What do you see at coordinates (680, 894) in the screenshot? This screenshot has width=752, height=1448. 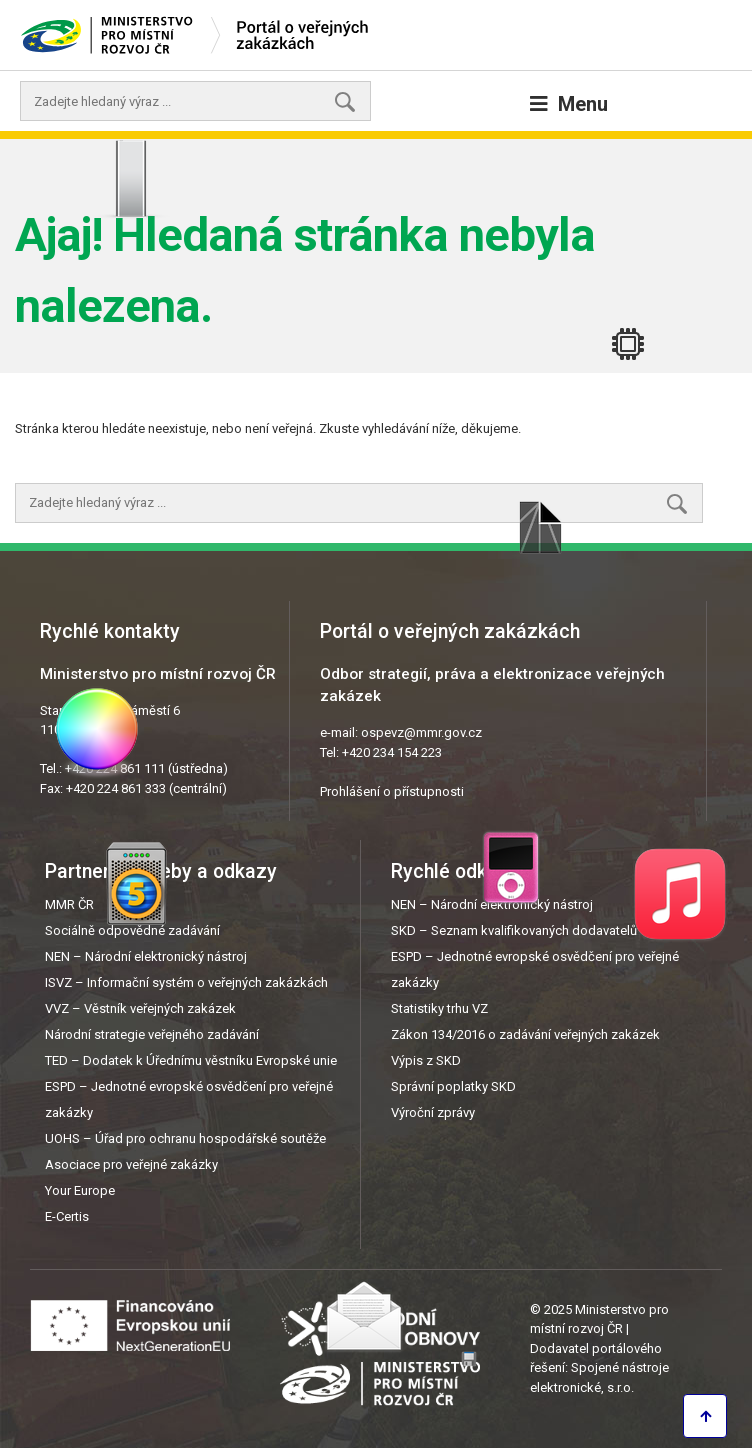 I see `open apple music app` at bounding box center [680, 894].